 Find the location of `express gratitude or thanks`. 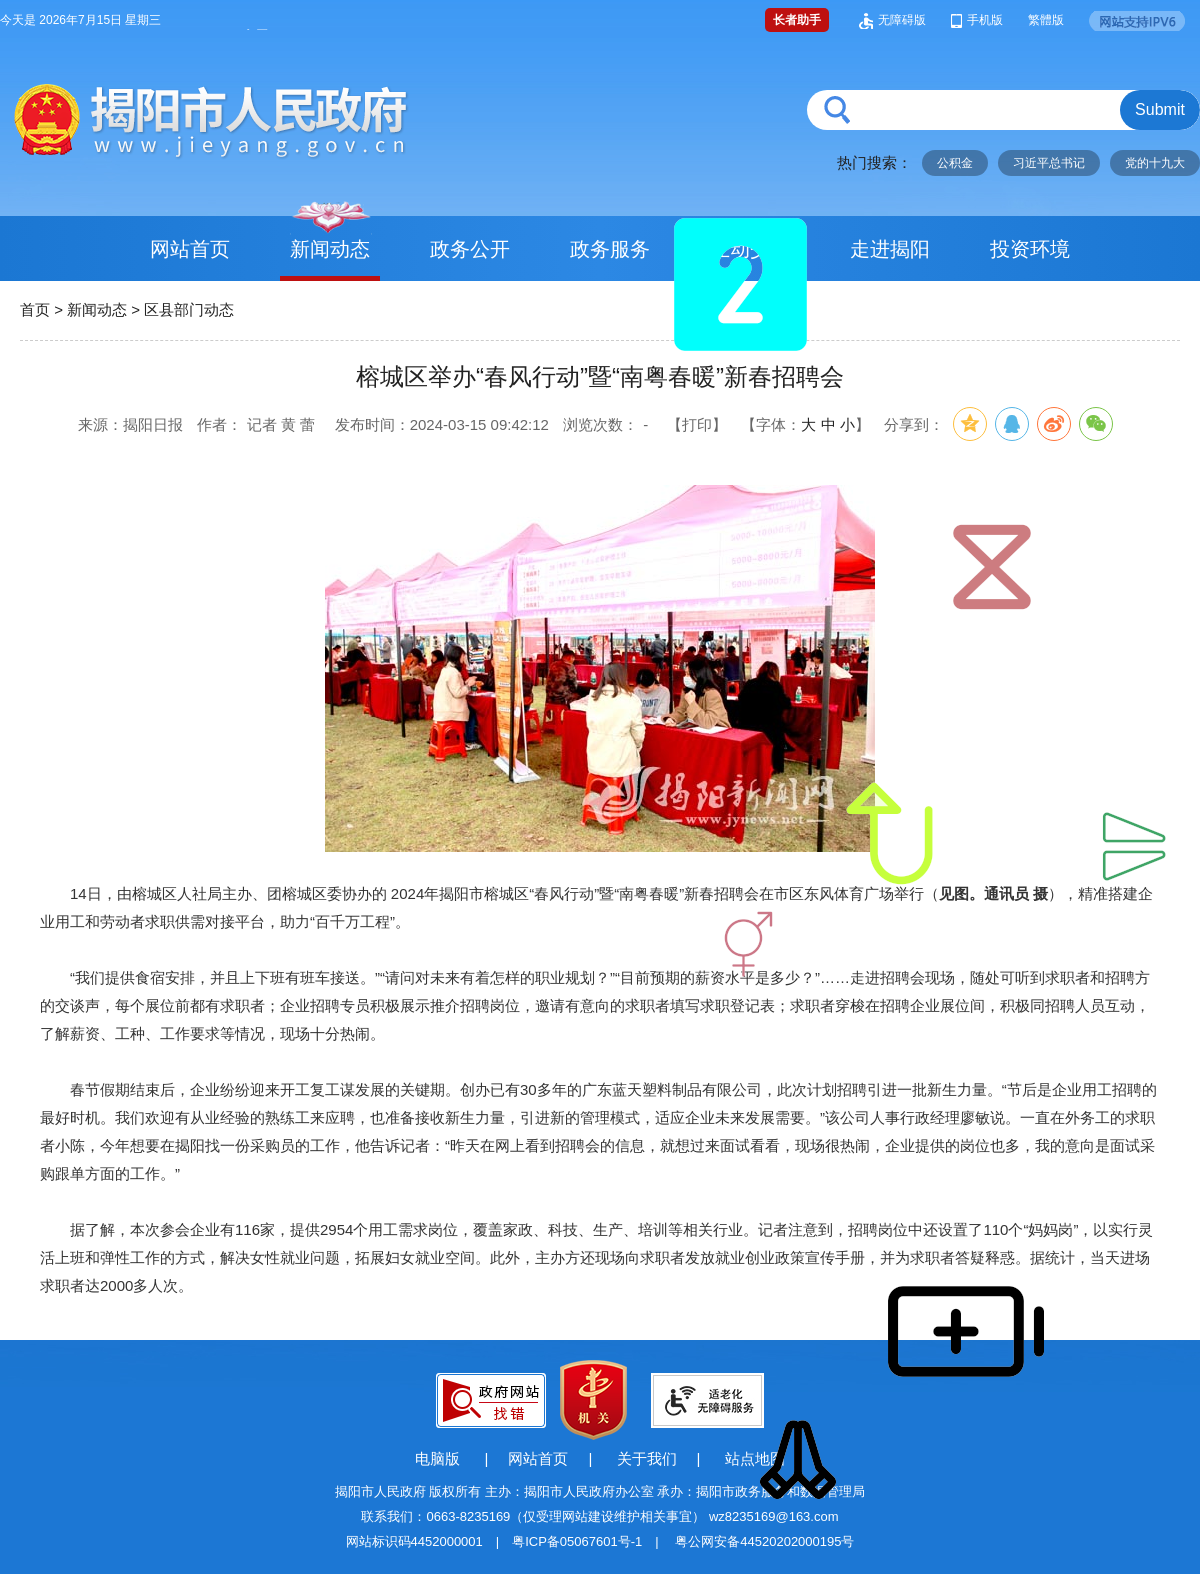

express gratitude or thanks is located at coordinates (798, 1461).